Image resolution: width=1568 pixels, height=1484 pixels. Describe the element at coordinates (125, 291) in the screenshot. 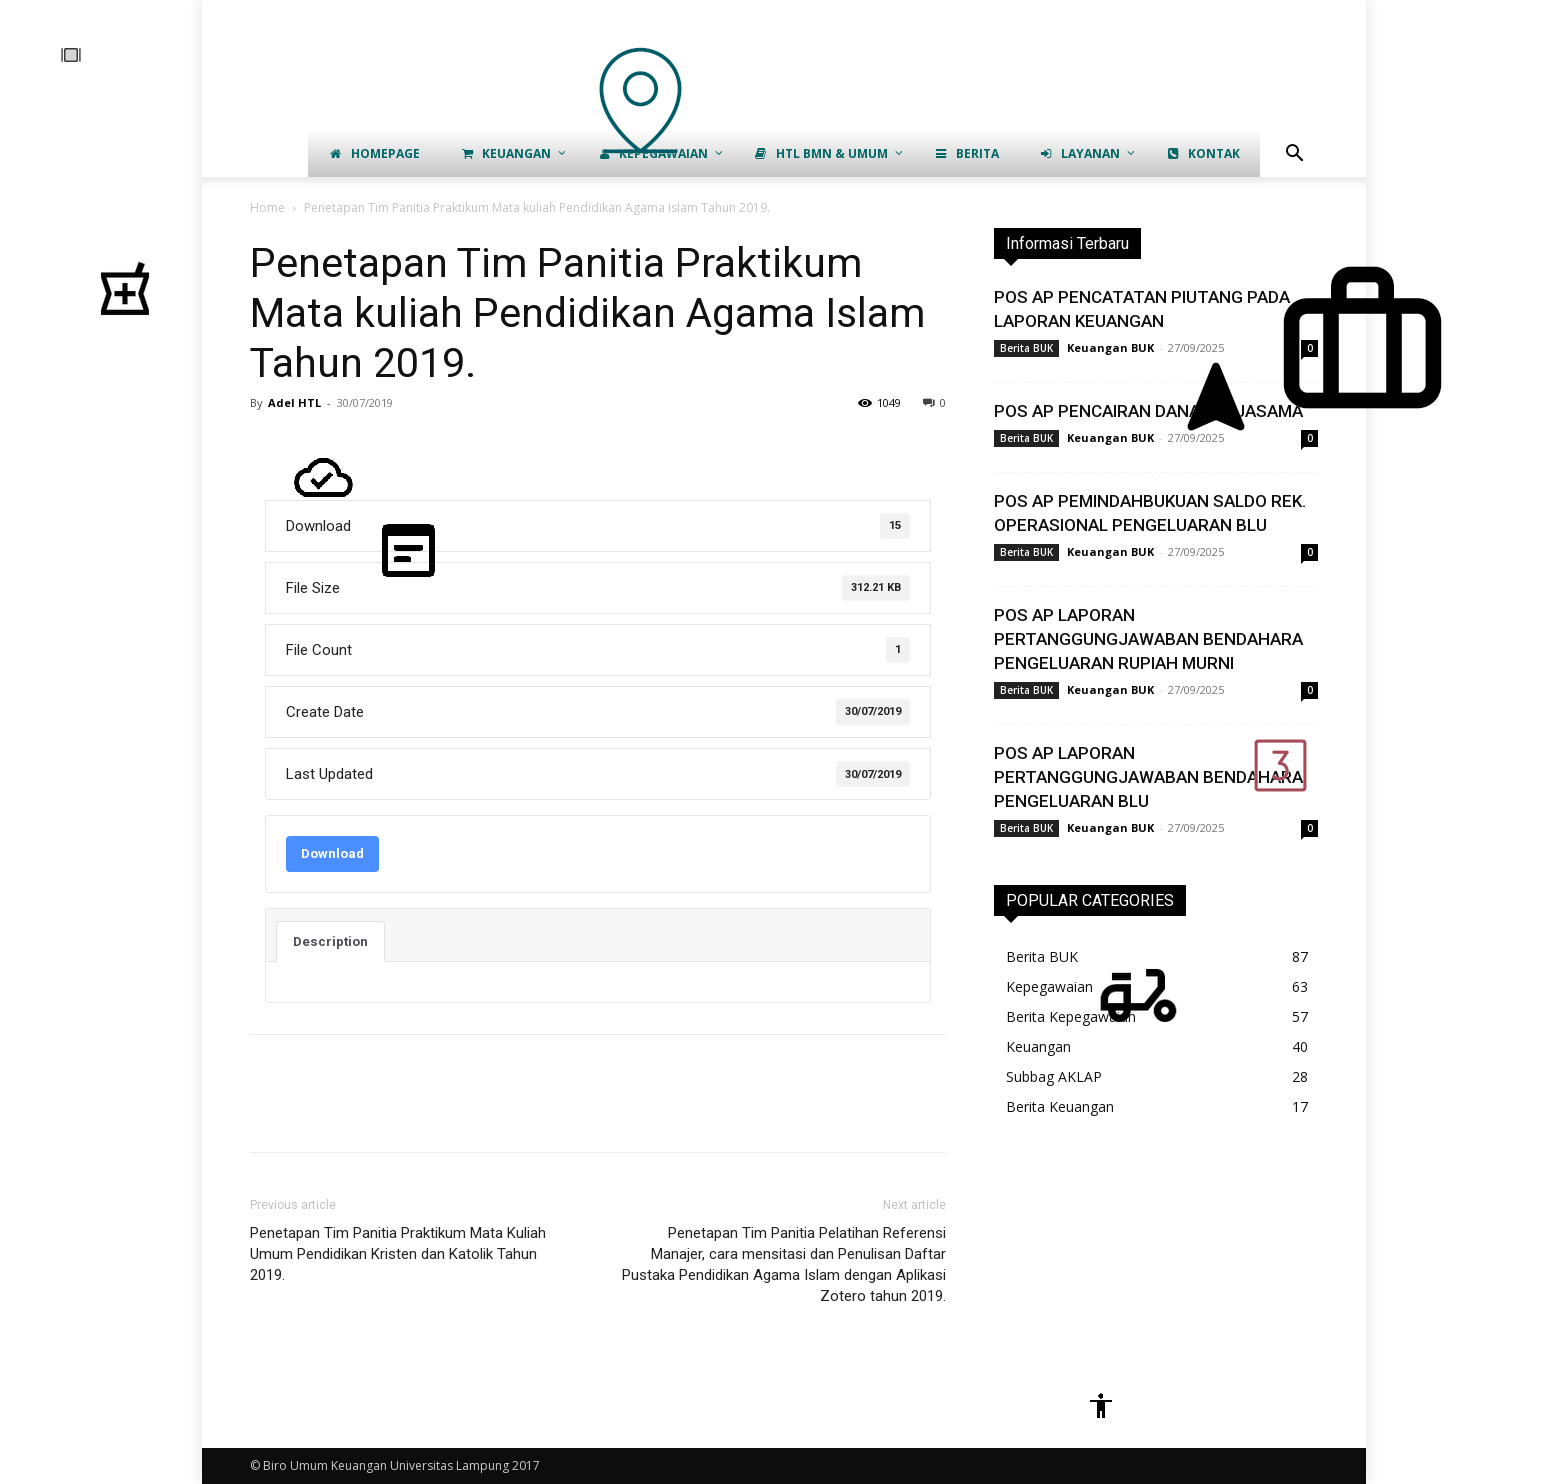

I see `find nearby pharmacies` at that location.